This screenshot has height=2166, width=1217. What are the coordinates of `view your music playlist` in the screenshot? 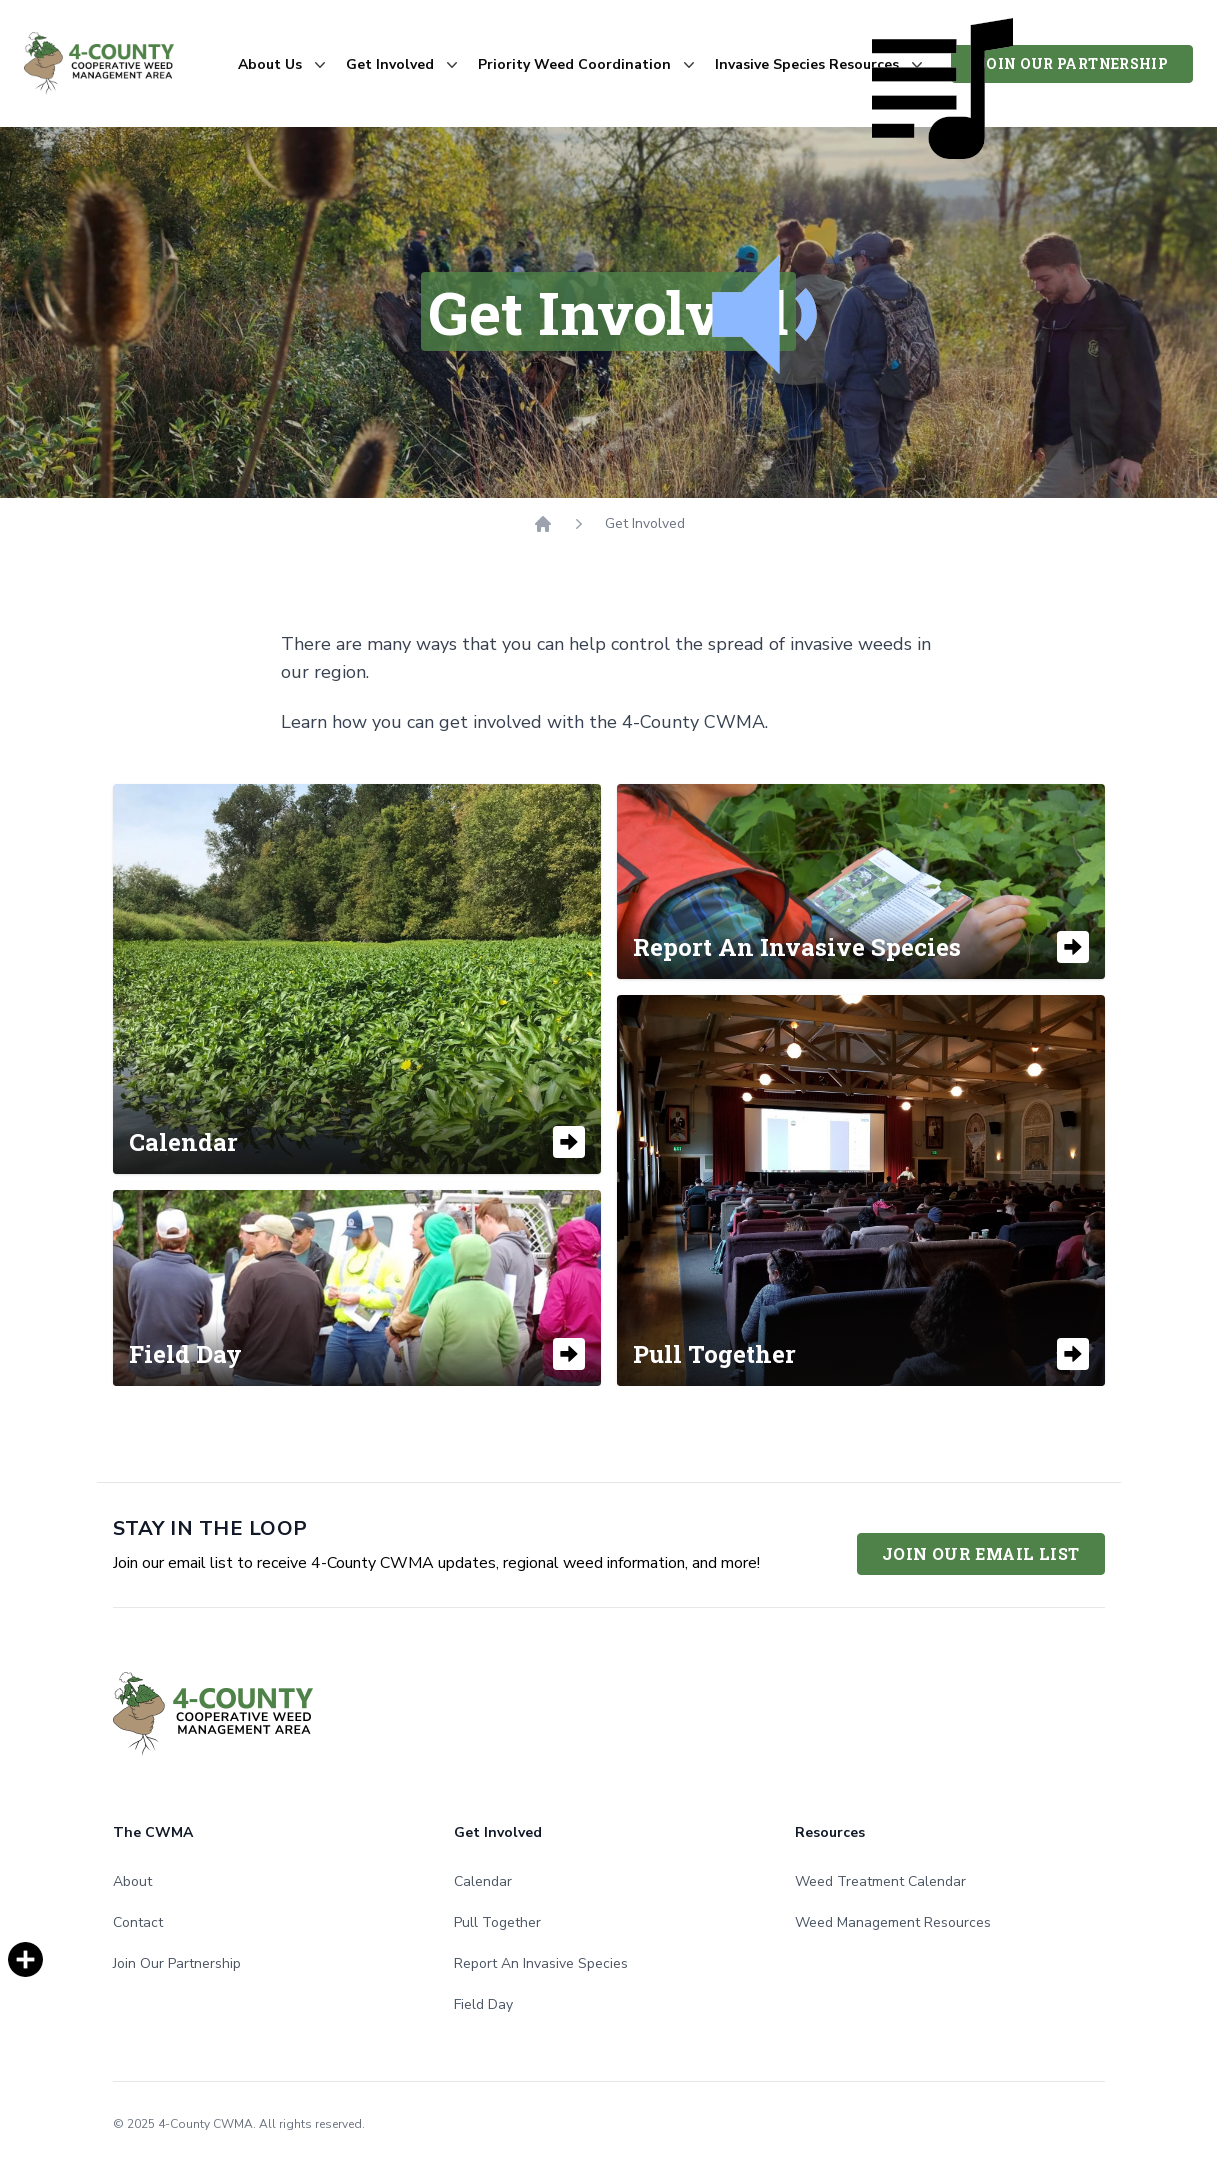 It's located at (942, 88).